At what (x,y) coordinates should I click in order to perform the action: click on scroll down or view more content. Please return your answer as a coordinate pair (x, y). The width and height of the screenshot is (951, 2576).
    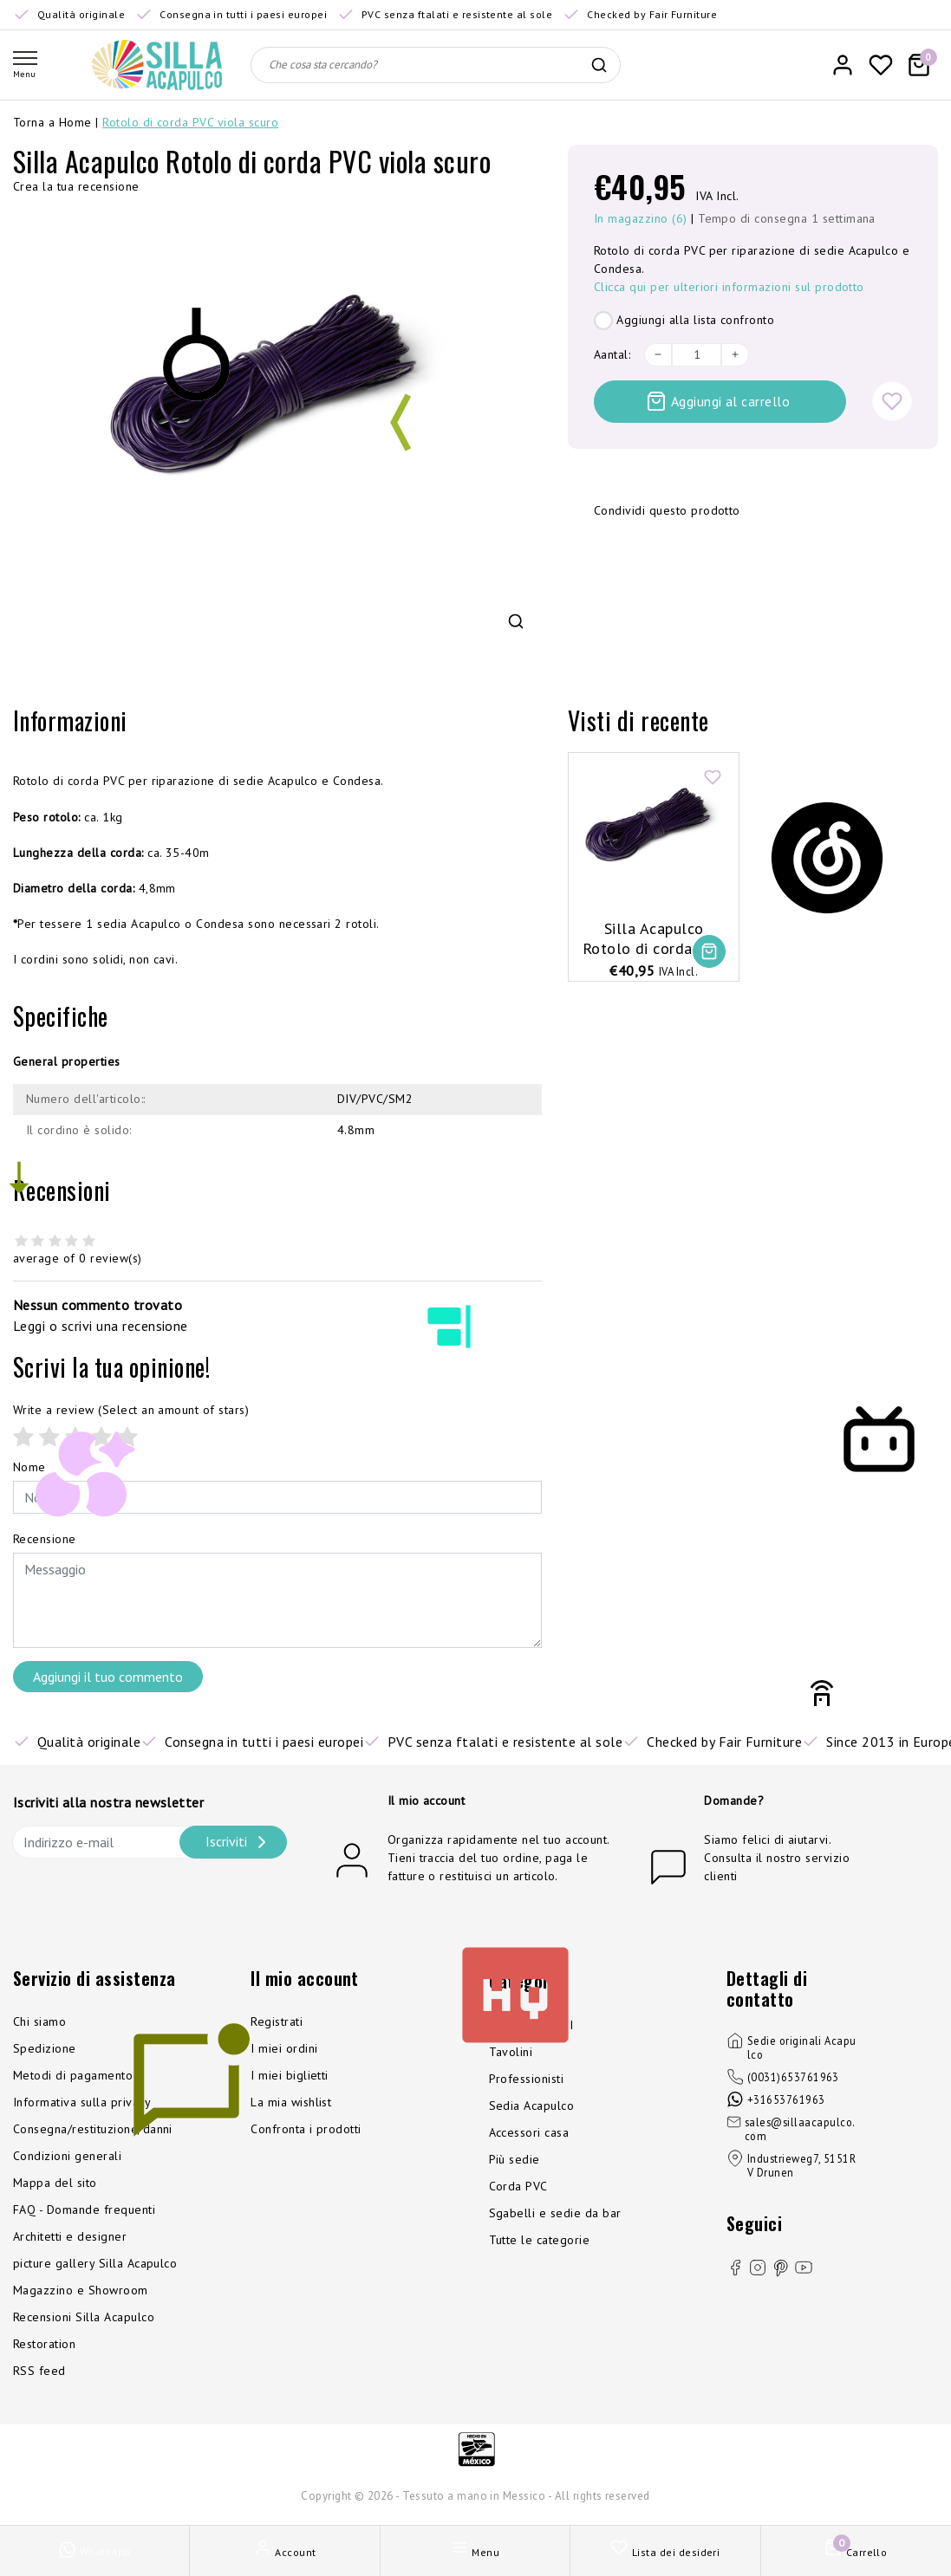
    Looking at the image, I should click on (19, 1178).